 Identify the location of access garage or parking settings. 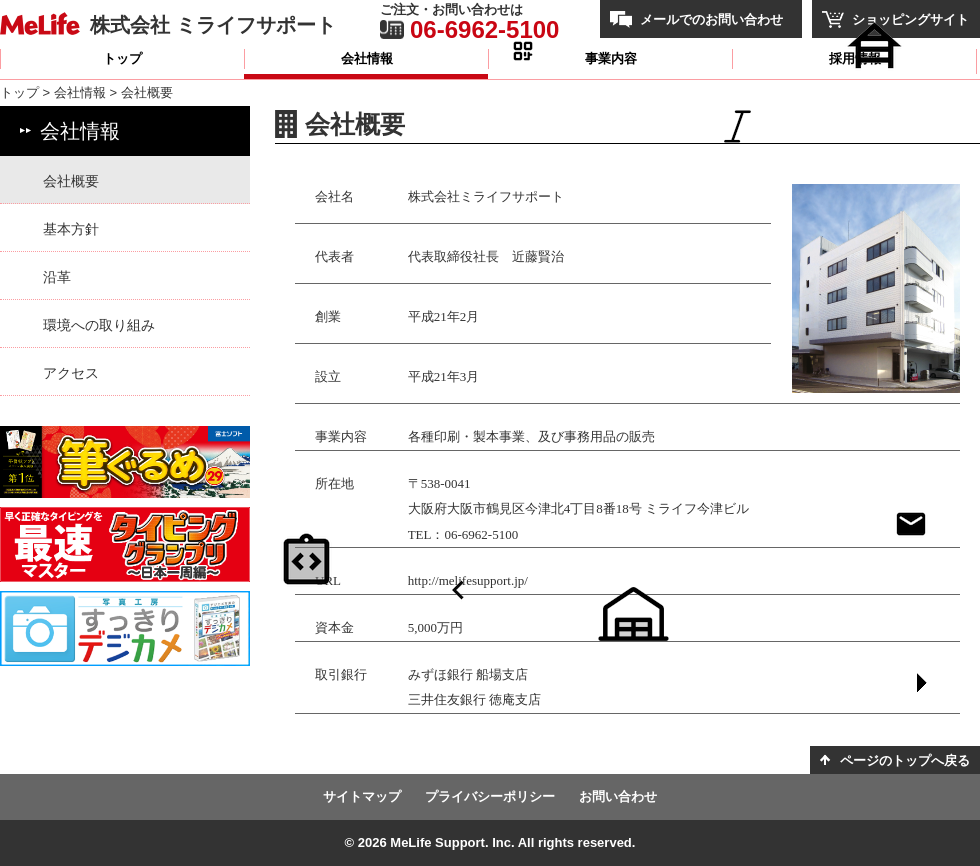
(633, 617).